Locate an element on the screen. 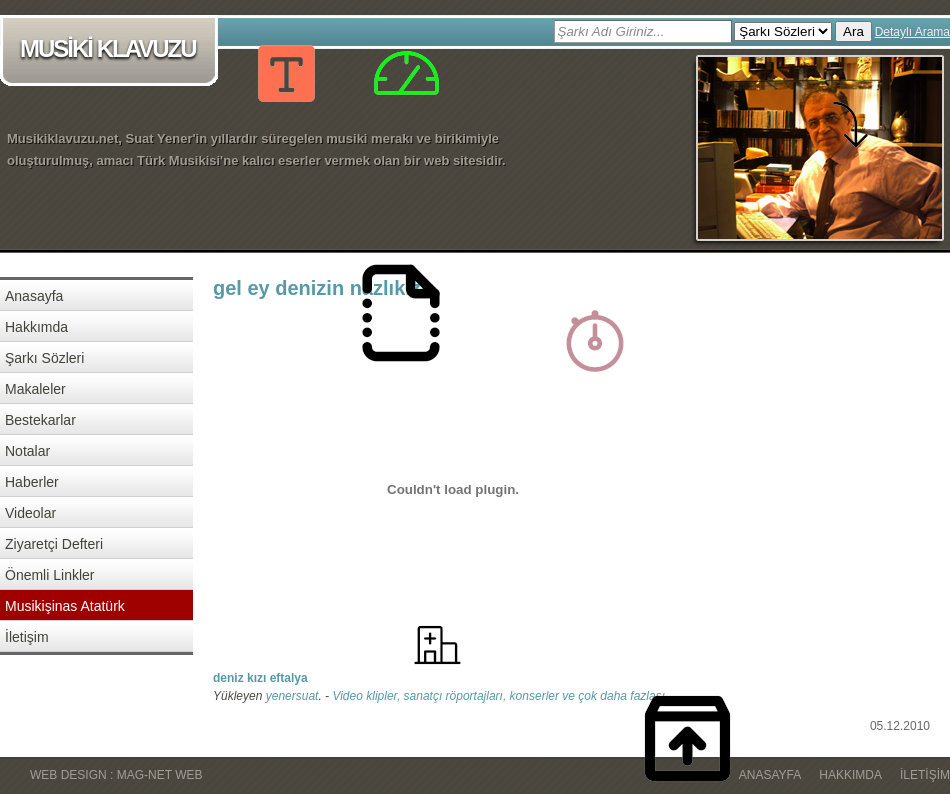 Image resolution: width=950 pixels, height=794 pixels. find nearby hospitals or medical facilities is located at coordinates (435, 645).